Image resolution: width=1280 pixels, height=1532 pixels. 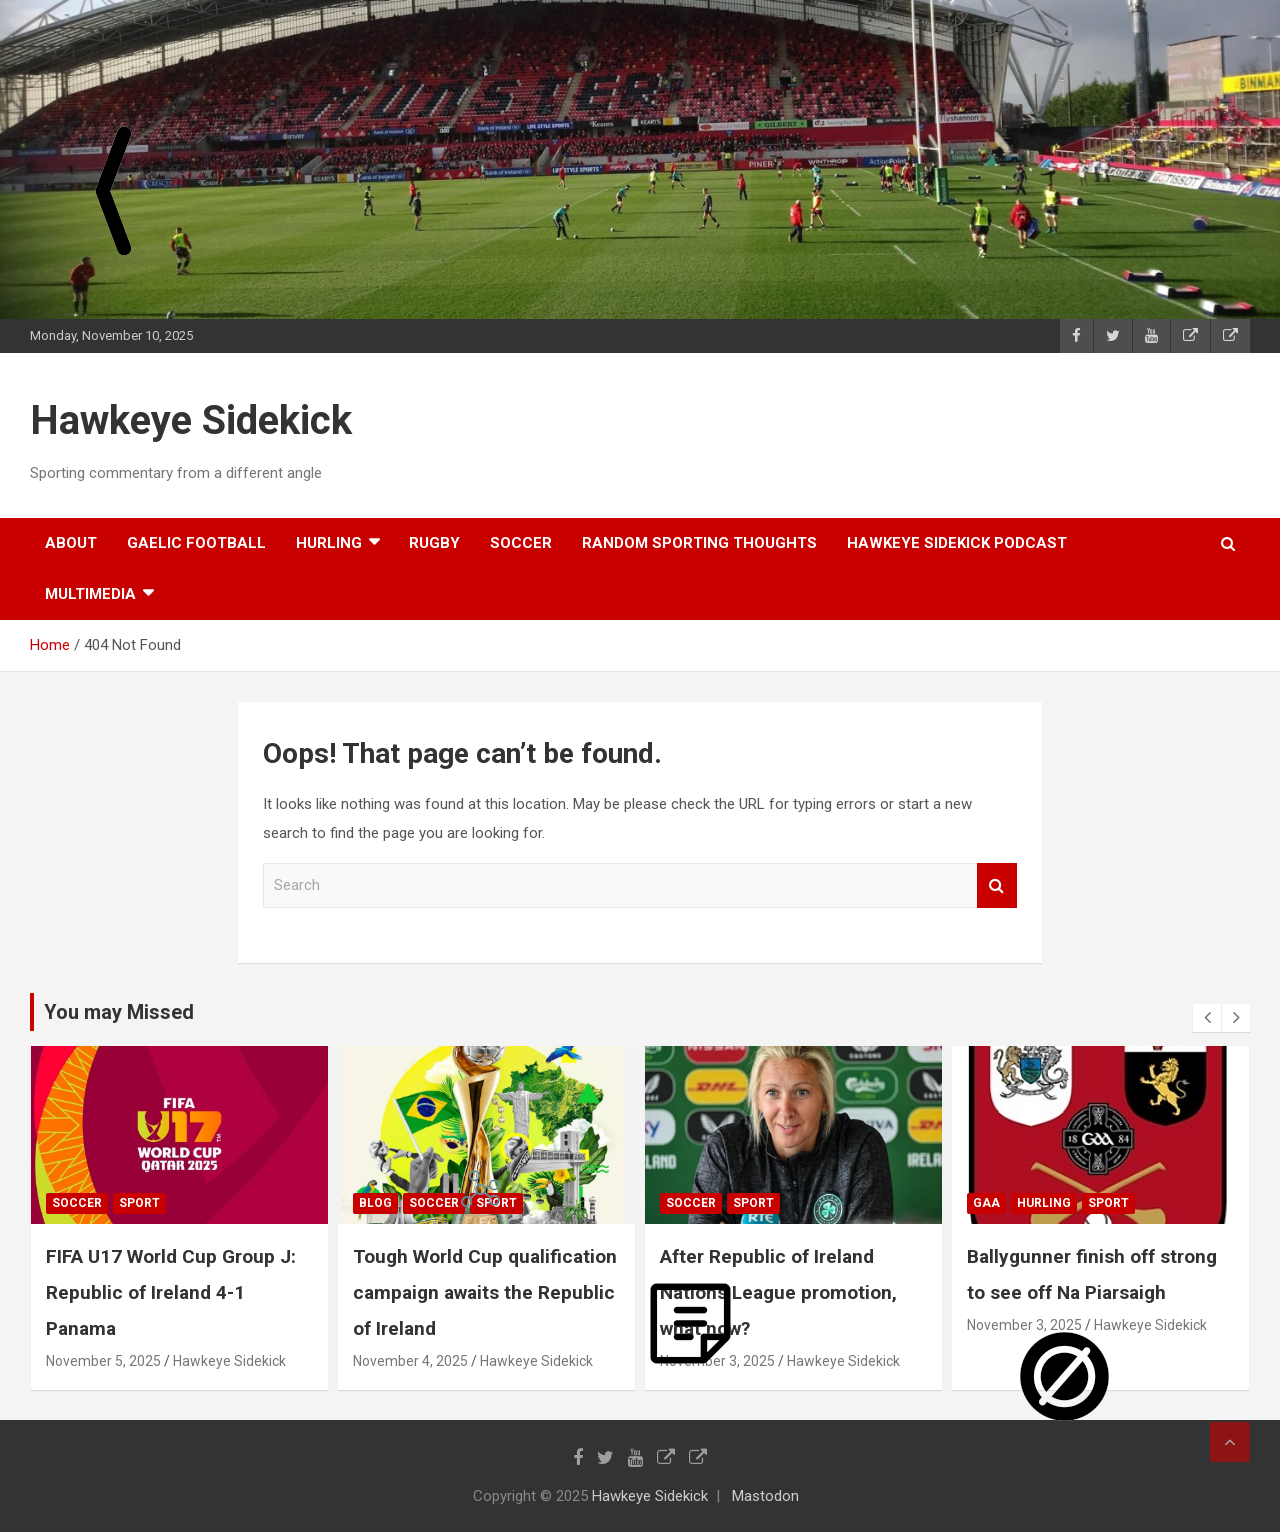 What do you see at coordinates (1064, 1376) in the screenshot?
I see `indicates empty or null state` at bounding box center [1064, 1376].